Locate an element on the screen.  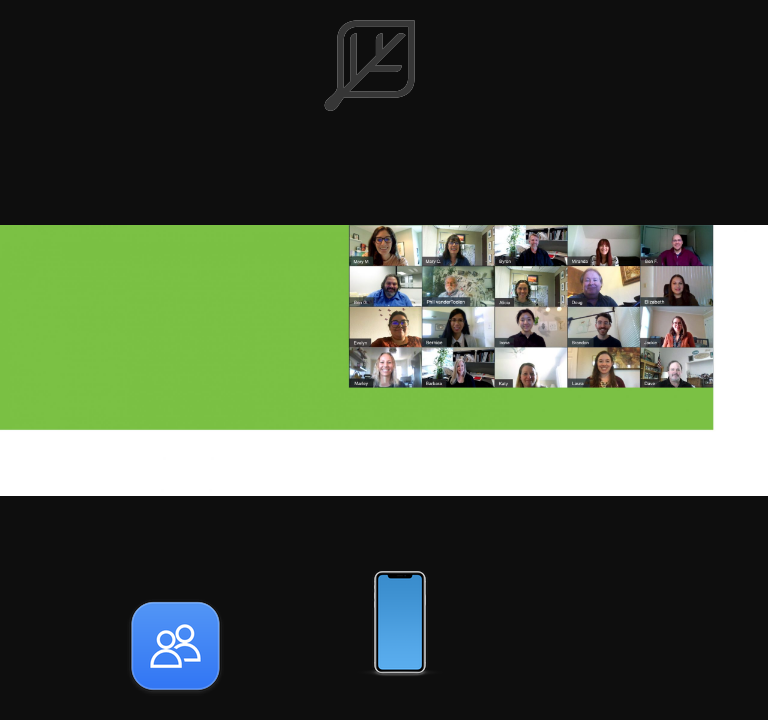
iPhone XR device icon is located at coordinates (400, 624).